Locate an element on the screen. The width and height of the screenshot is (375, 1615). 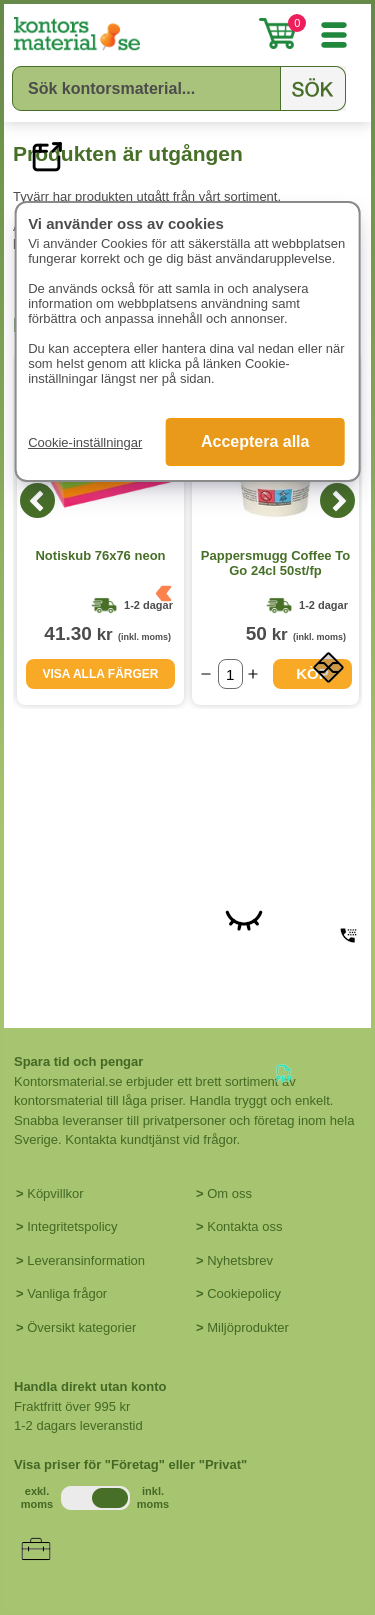
indicates a PHP file type is located at coordinates (283, 1073).